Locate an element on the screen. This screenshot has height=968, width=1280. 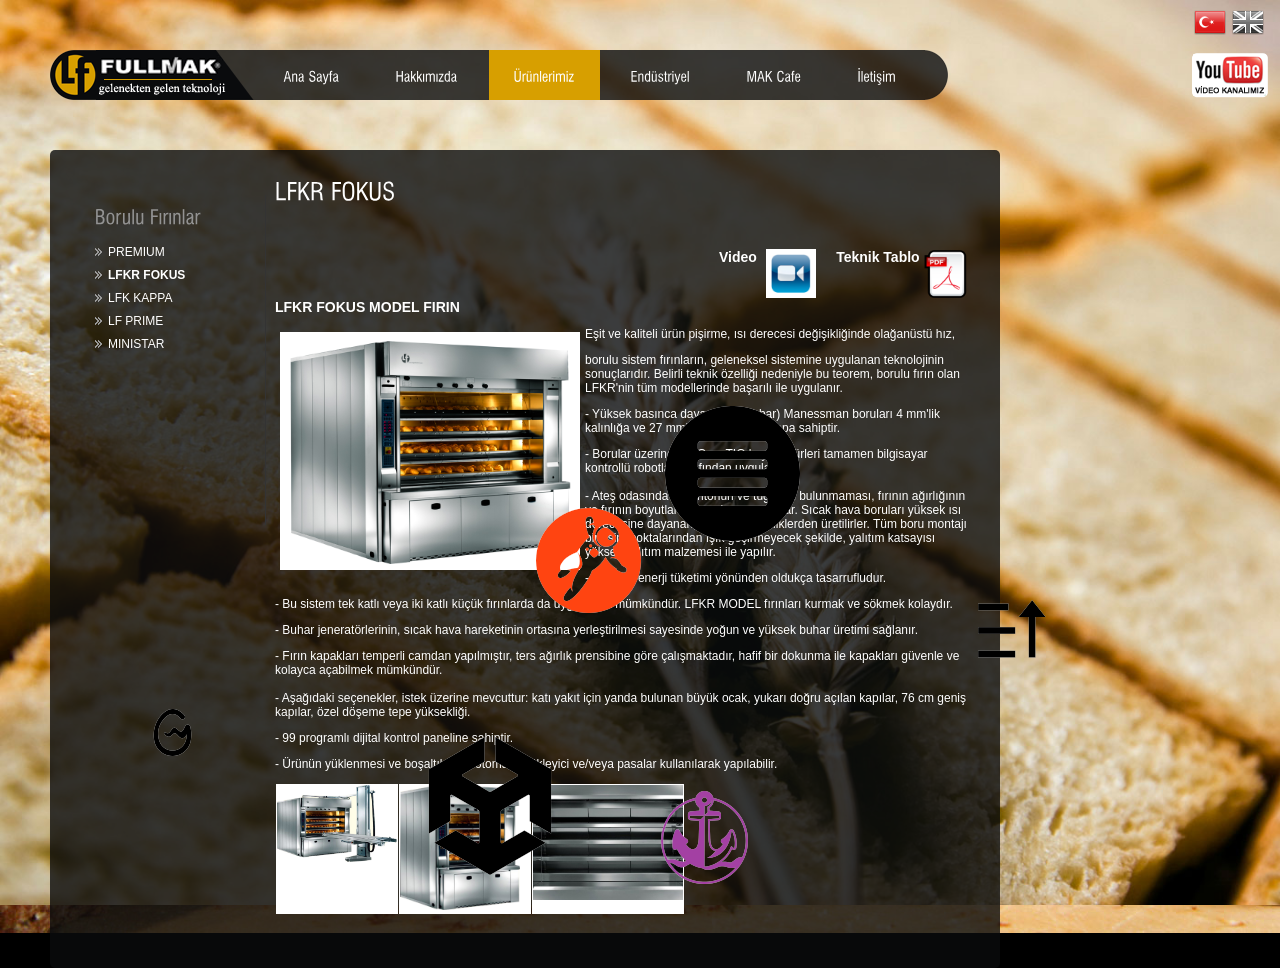
MAAS (Metal as a Service) logo is located at coordinates (732, 473).